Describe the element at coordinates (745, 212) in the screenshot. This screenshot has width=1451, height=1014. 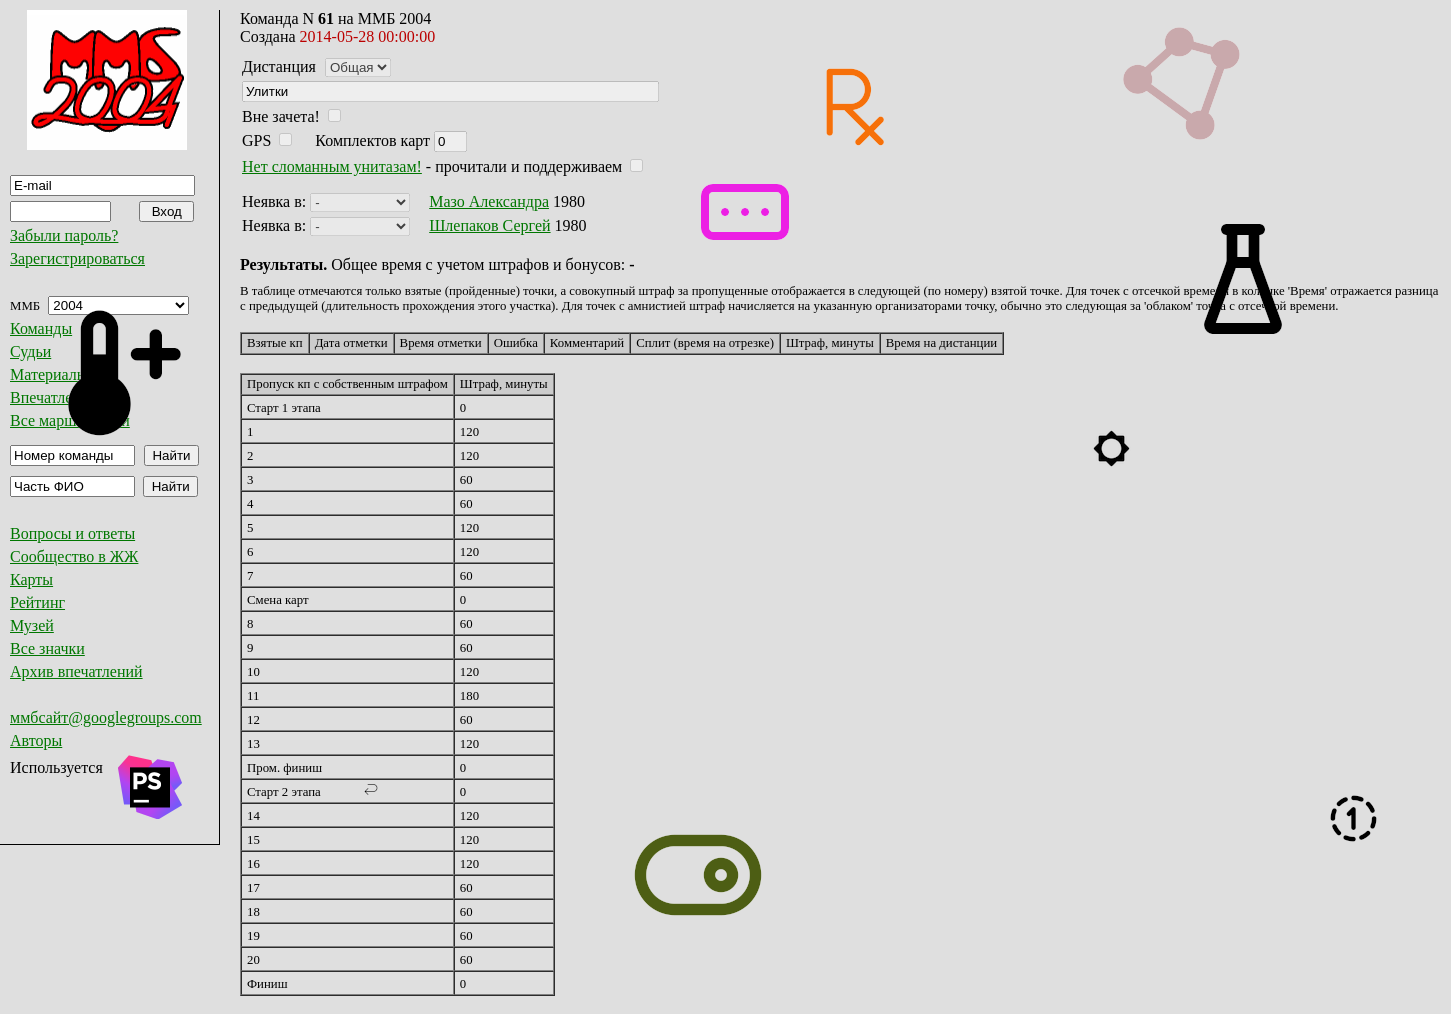
I see `indicates more options or actions available` at that location.